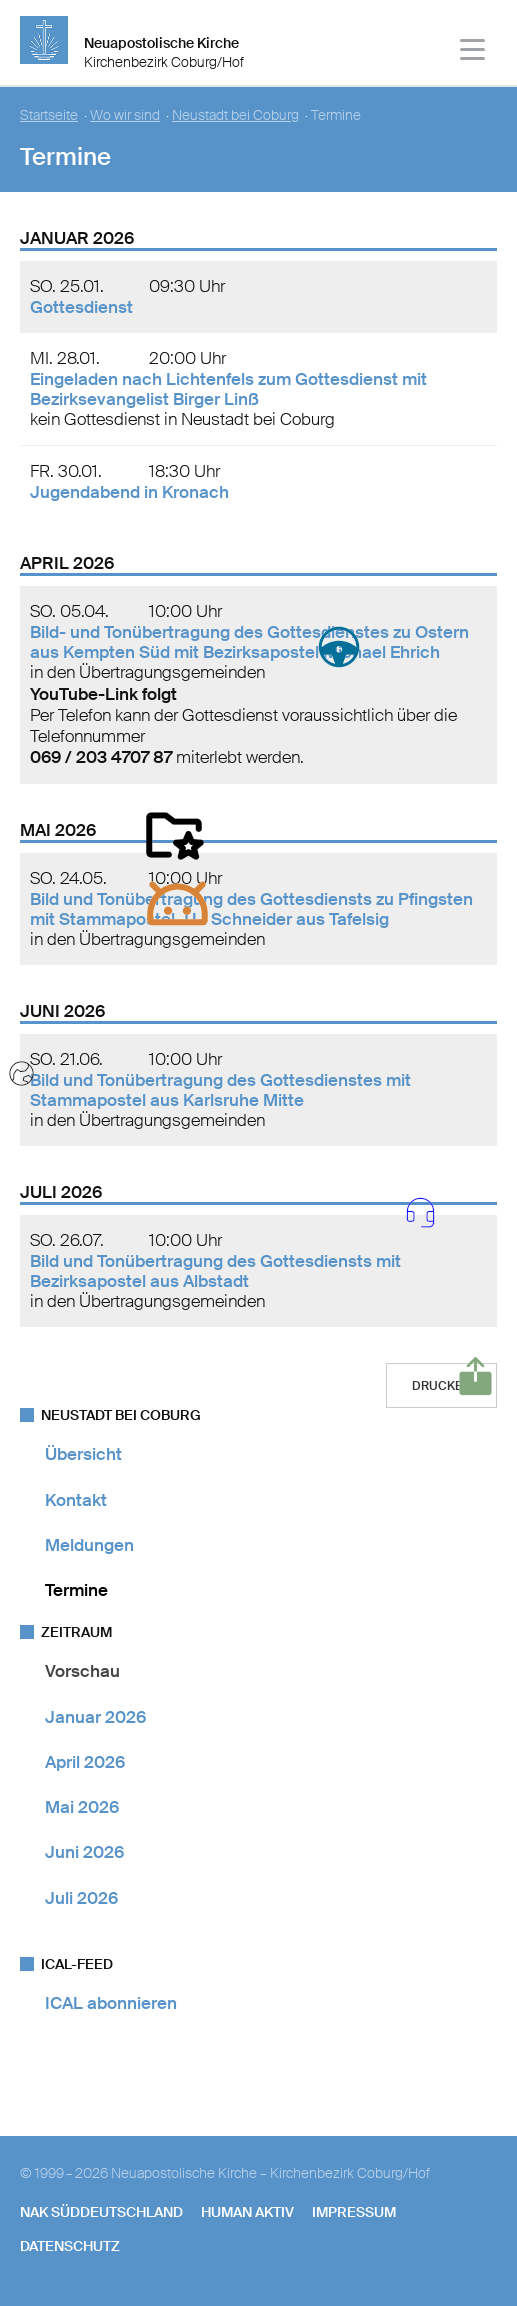 The image size is (517, 2306). Describe the element at coordinates (420, 1211) in the screenshot. I see `contact customer support` at that location.